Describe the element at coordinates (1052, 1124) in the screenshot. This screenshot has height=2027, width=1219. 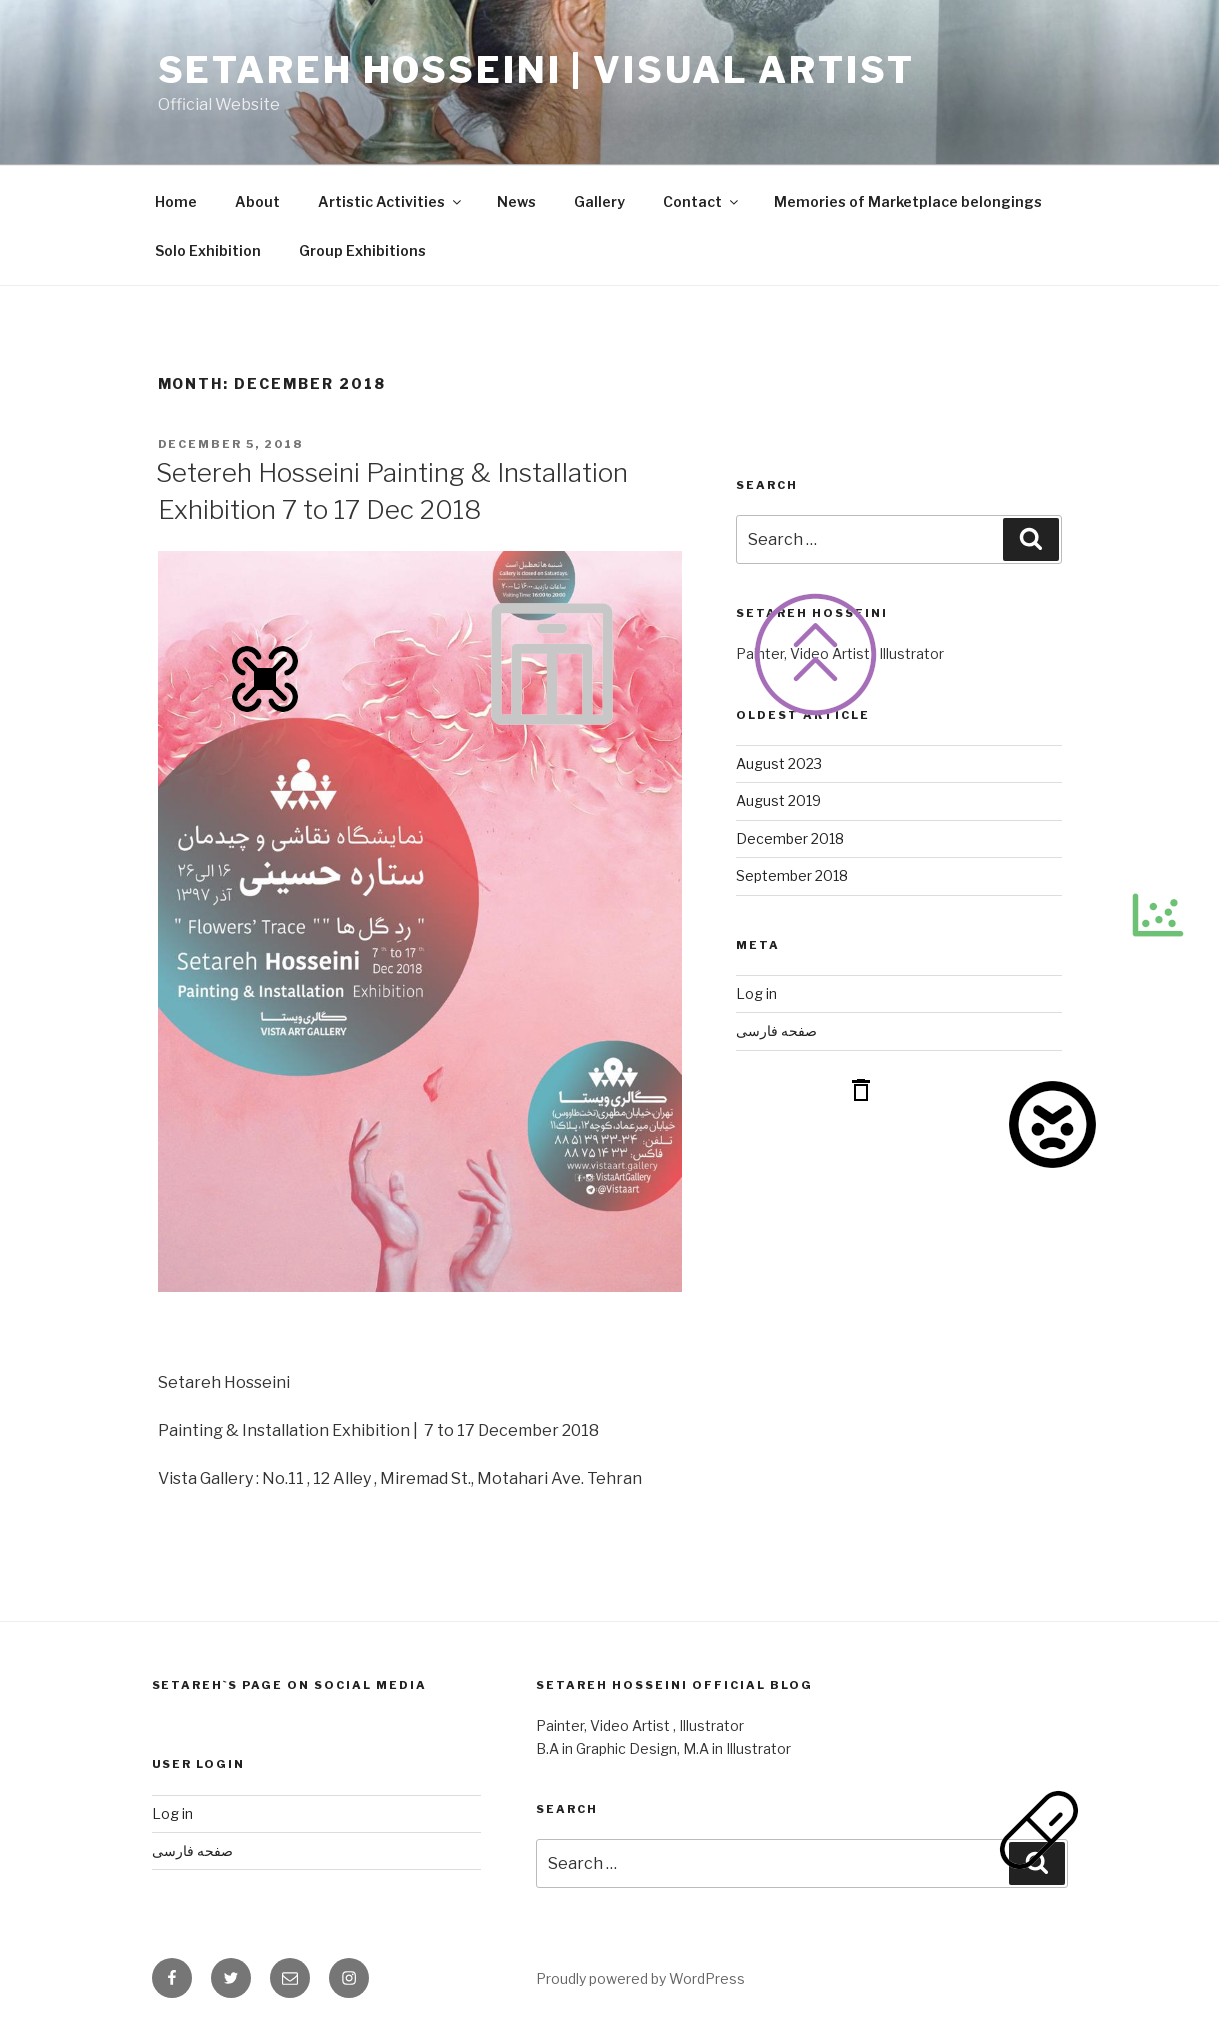
I see `report or flag negative content` at that location.